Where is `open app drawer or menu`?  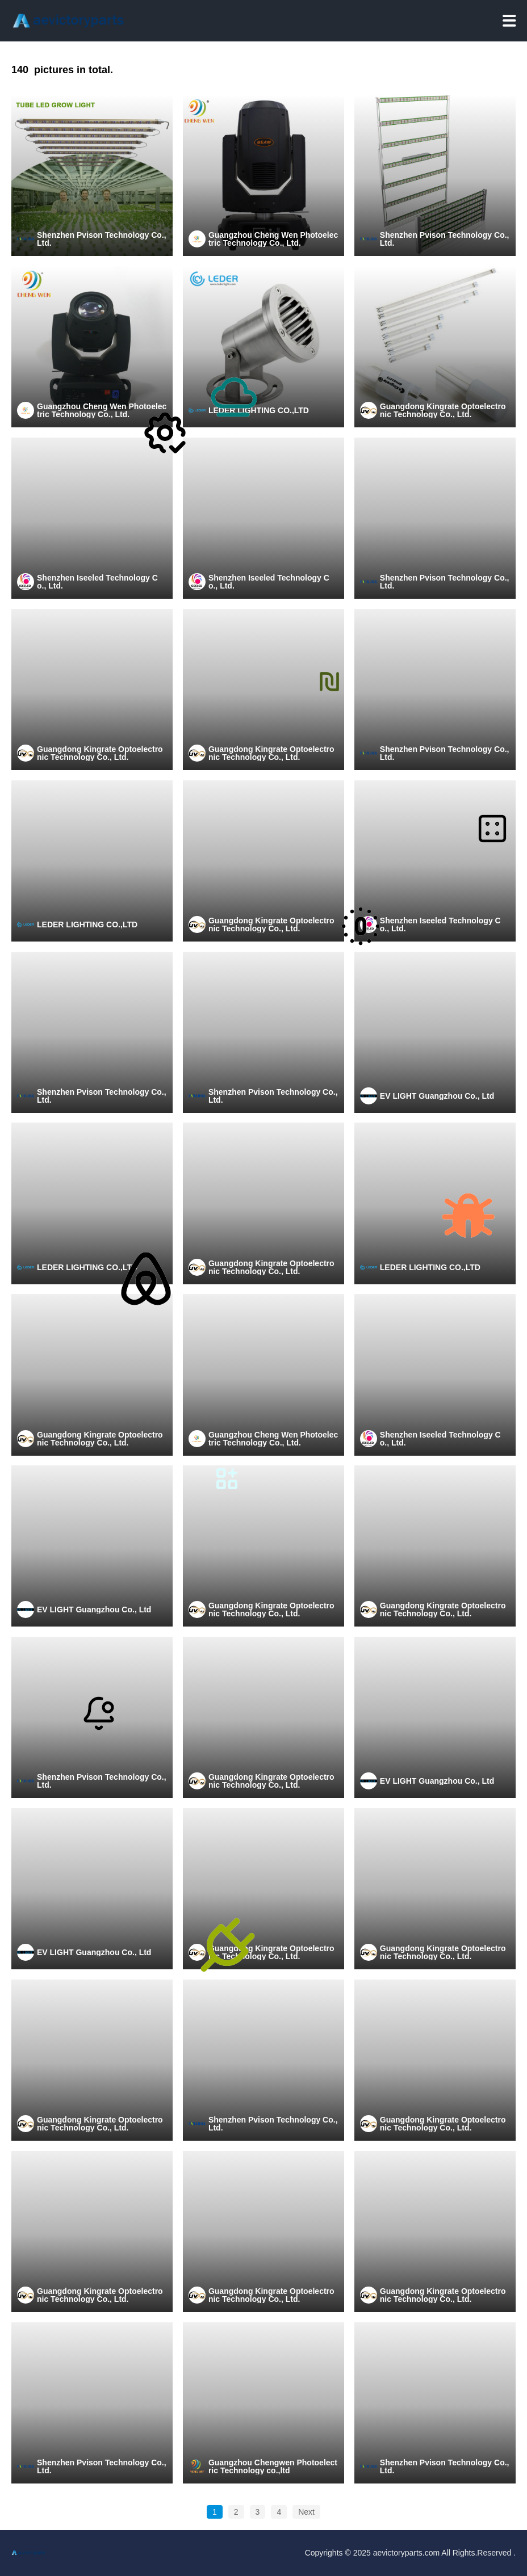 open app drawer or menu is located at coordinates (227, 1478).